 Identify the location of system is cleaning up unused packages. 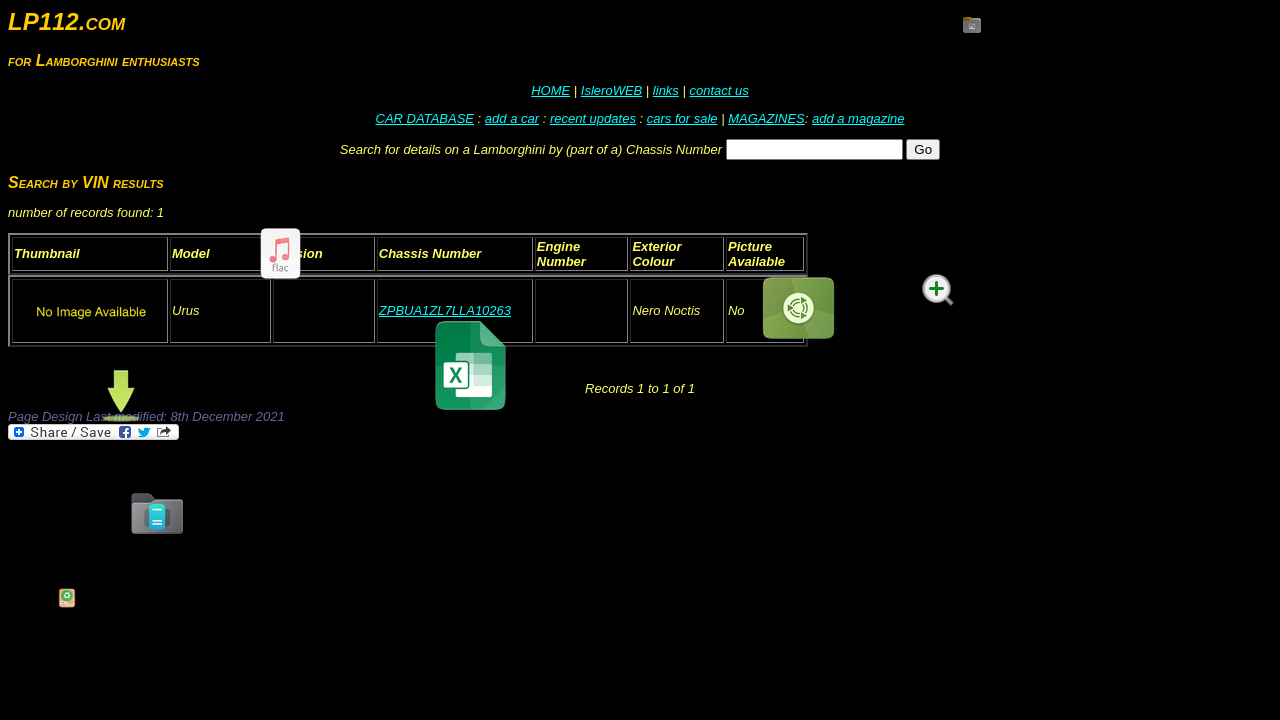
(67, 598).